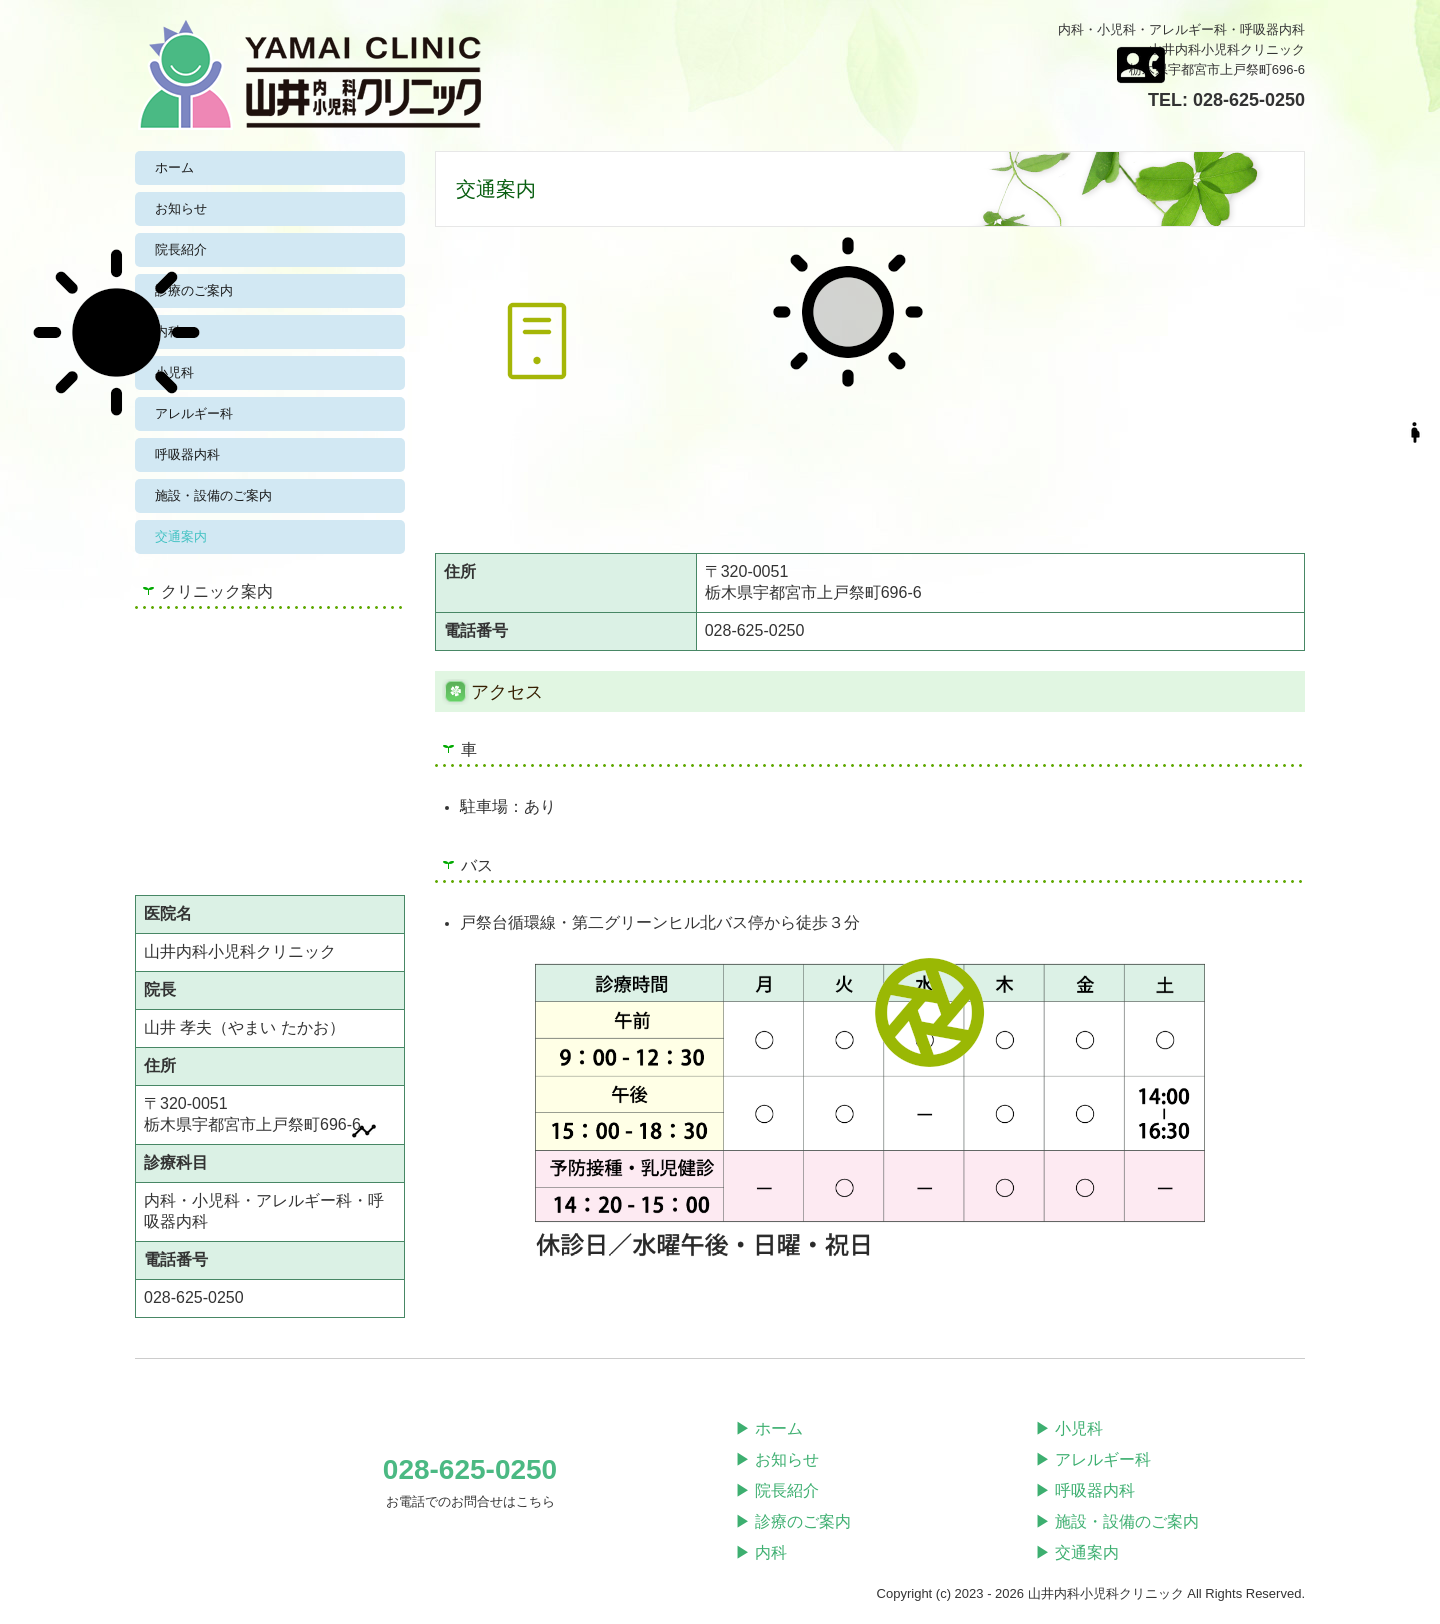  What do you see at coordinates (929, 1012) in the screenshot?
I see `adjust camera aperture settings` at bounding box center [929, 1012].